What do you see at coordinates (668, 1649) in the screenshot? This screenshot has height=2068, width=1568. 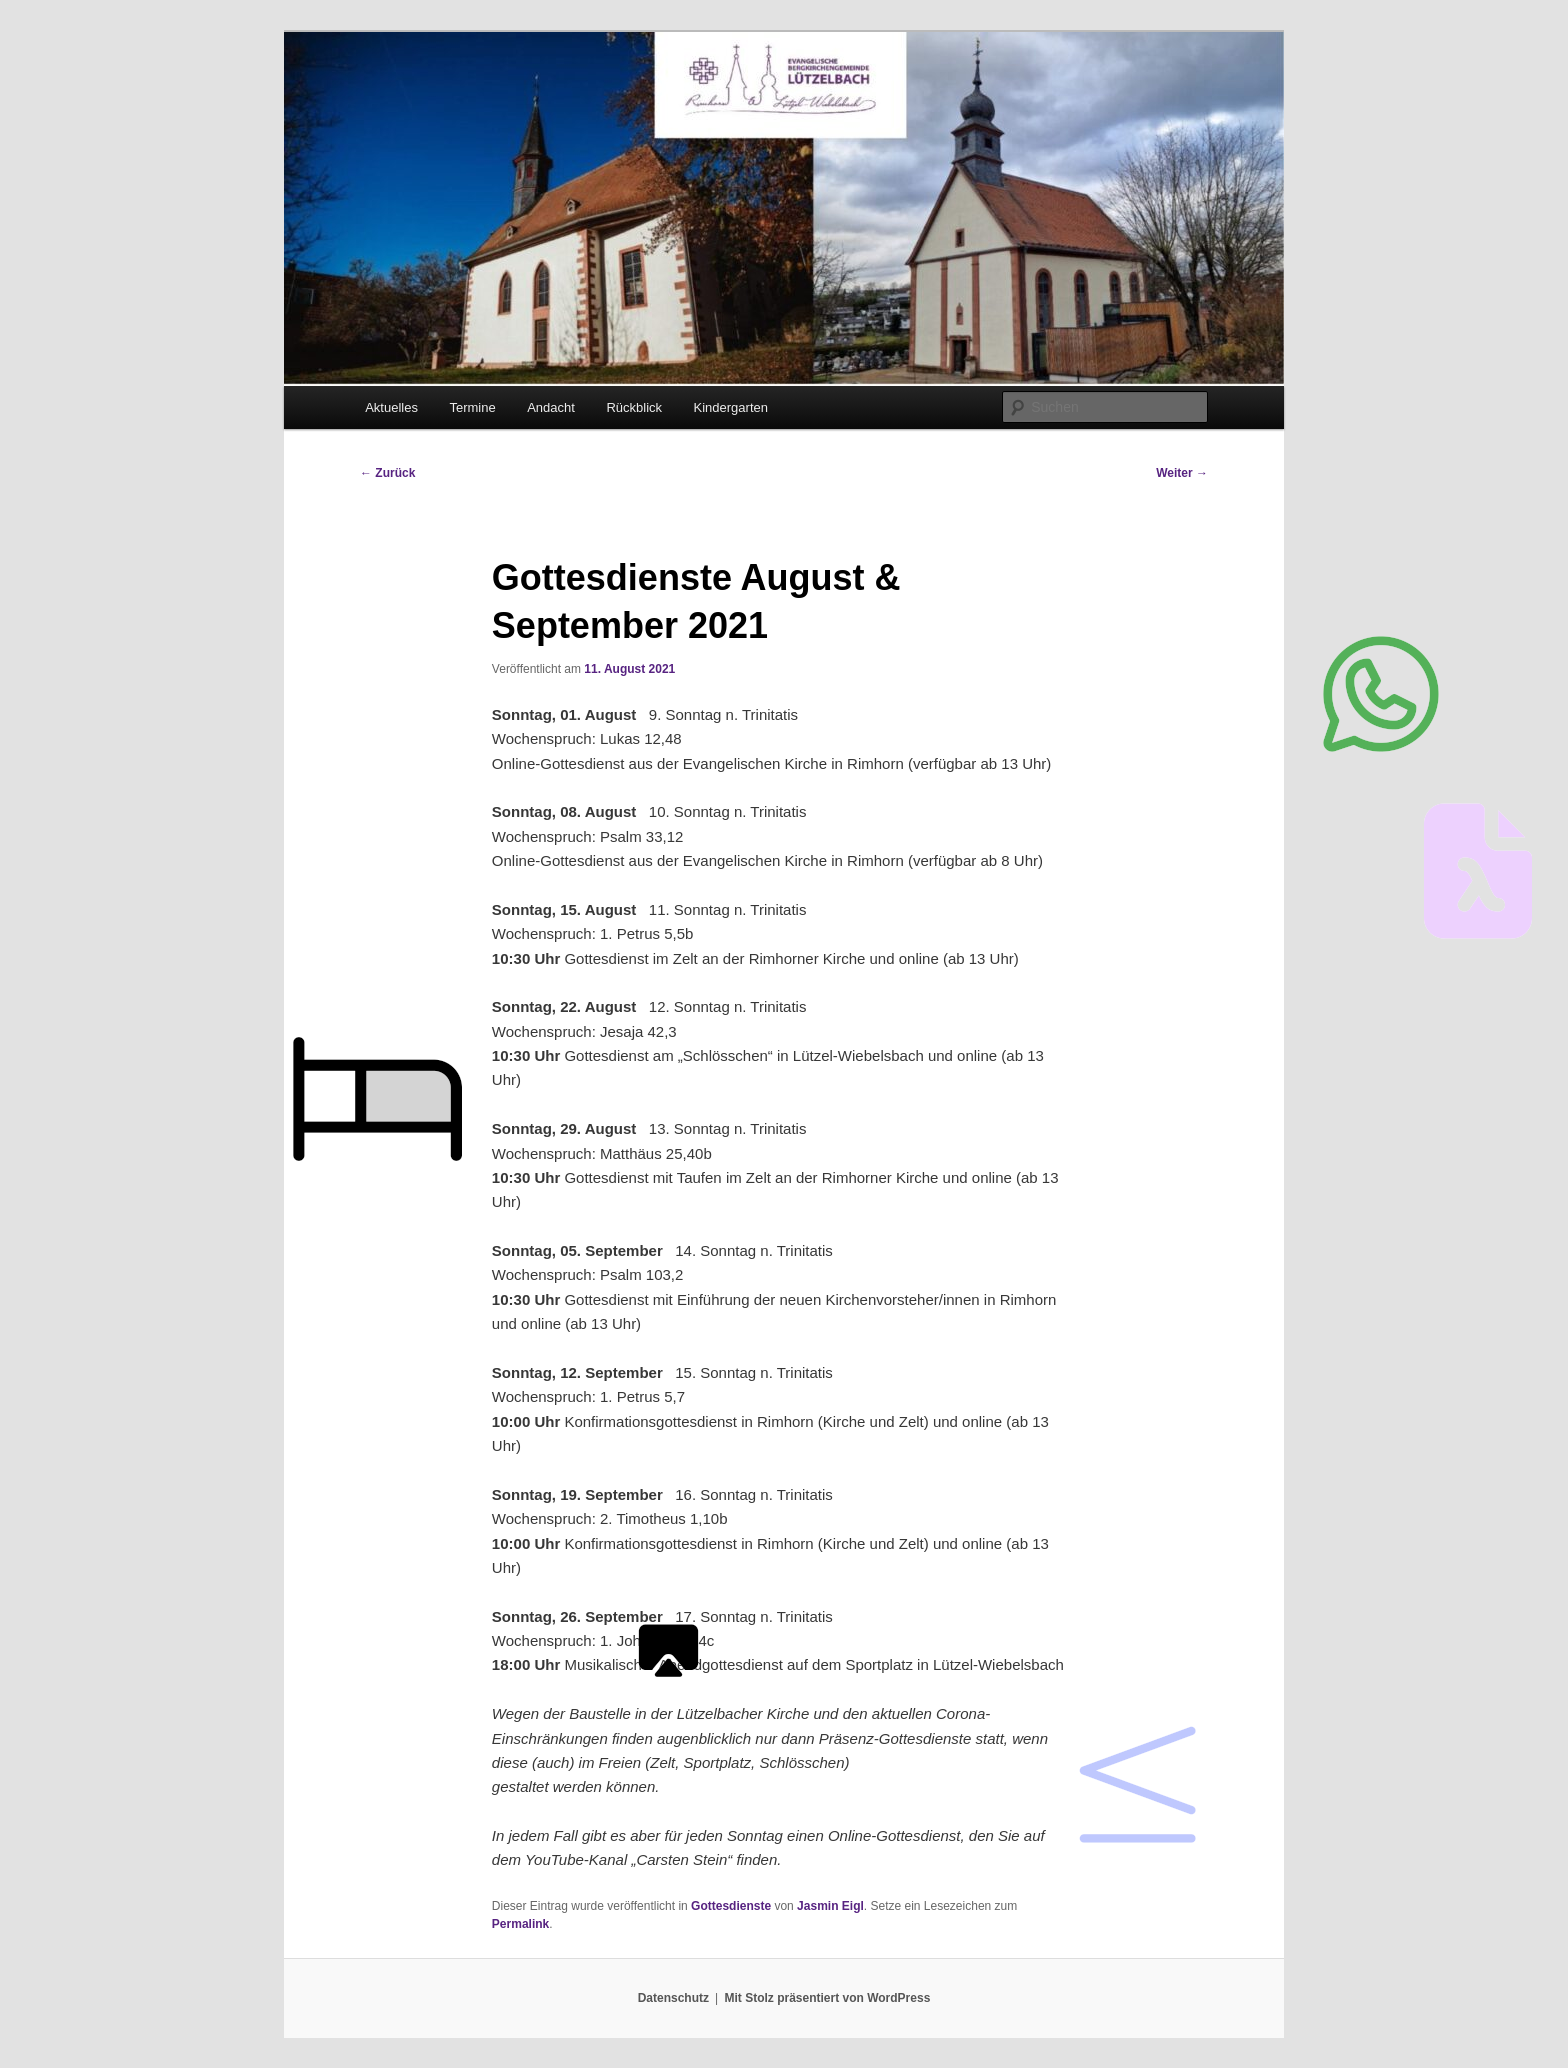 I see `stream content to an external display` at bounding box center [668, 1649].